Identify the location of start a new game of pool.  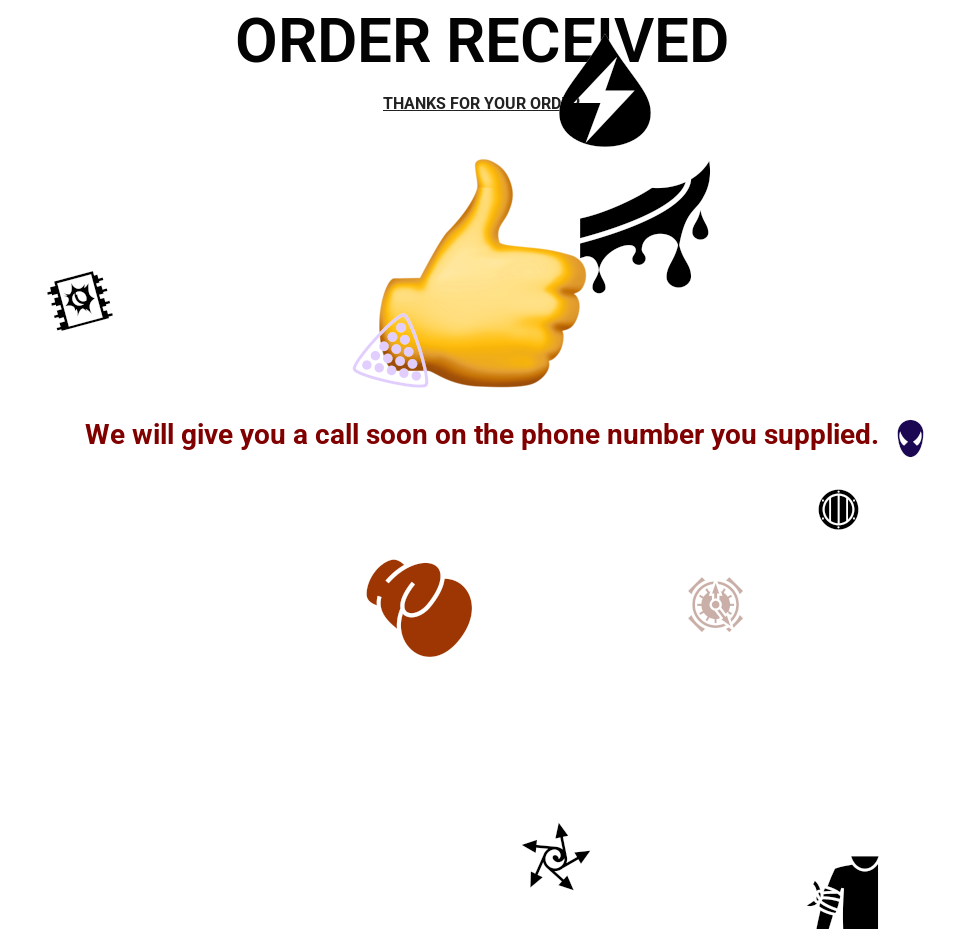
(390, 350).